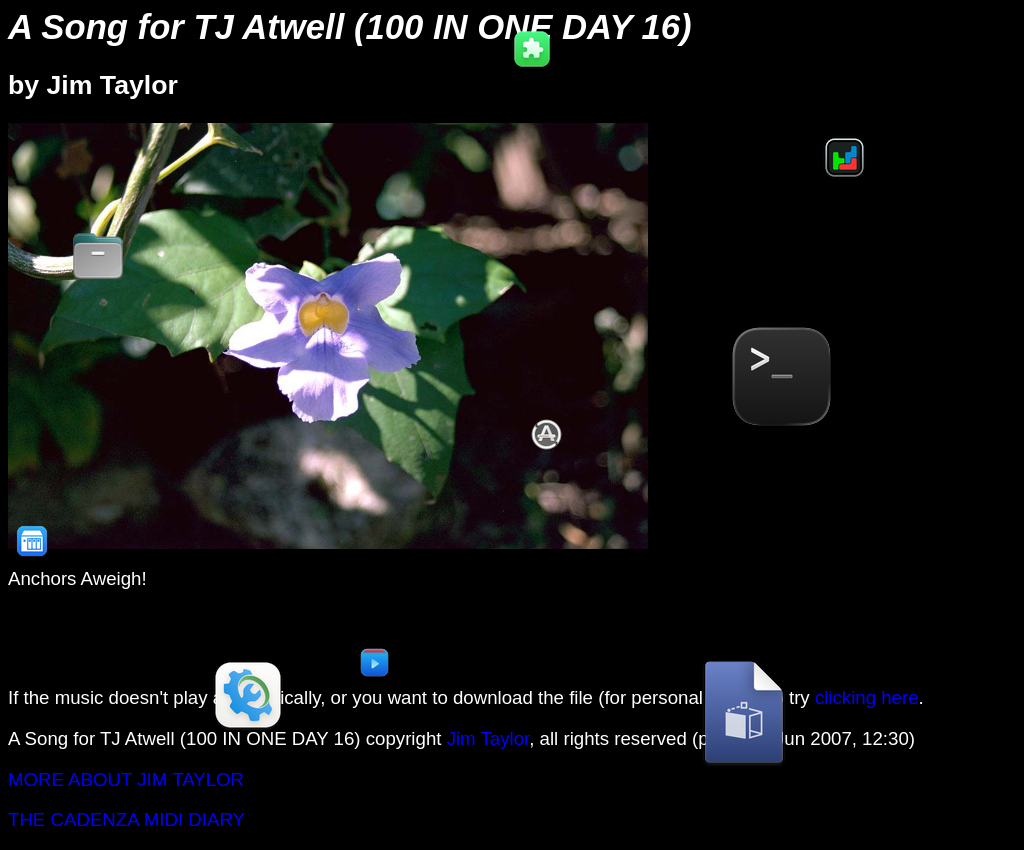 The width and height of the screenshot is (1024, 850). Describe the element at coordinates (532, 49) in the screenshot. I see `open browser extensions manager` at that location.